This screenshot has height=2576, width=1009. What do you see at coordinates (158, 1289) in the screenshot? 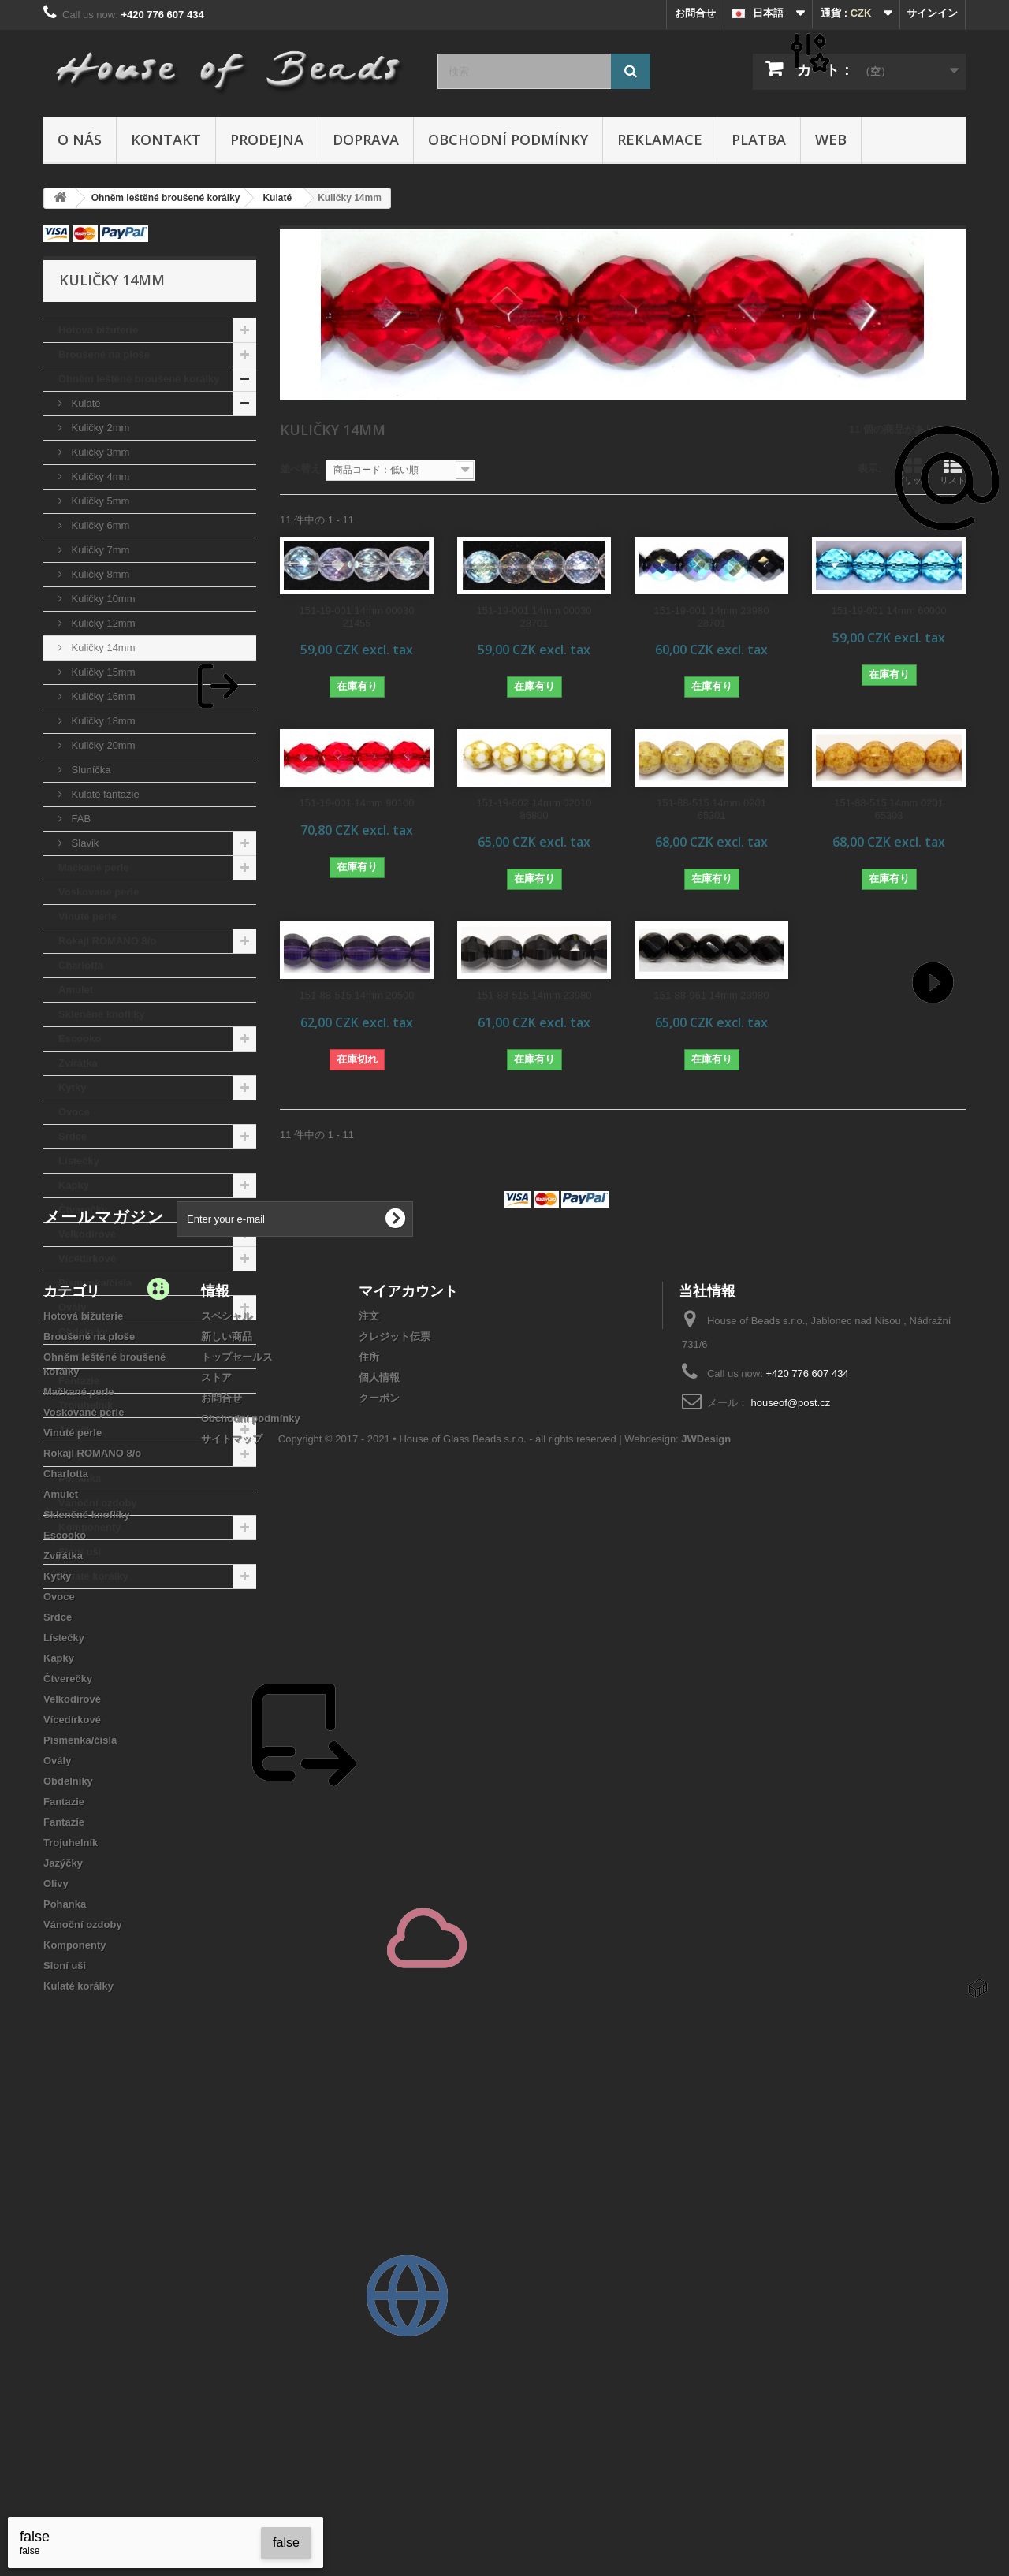
I see `indicates a draft pull request in your activity feed` at bounding box center [158, 1289].